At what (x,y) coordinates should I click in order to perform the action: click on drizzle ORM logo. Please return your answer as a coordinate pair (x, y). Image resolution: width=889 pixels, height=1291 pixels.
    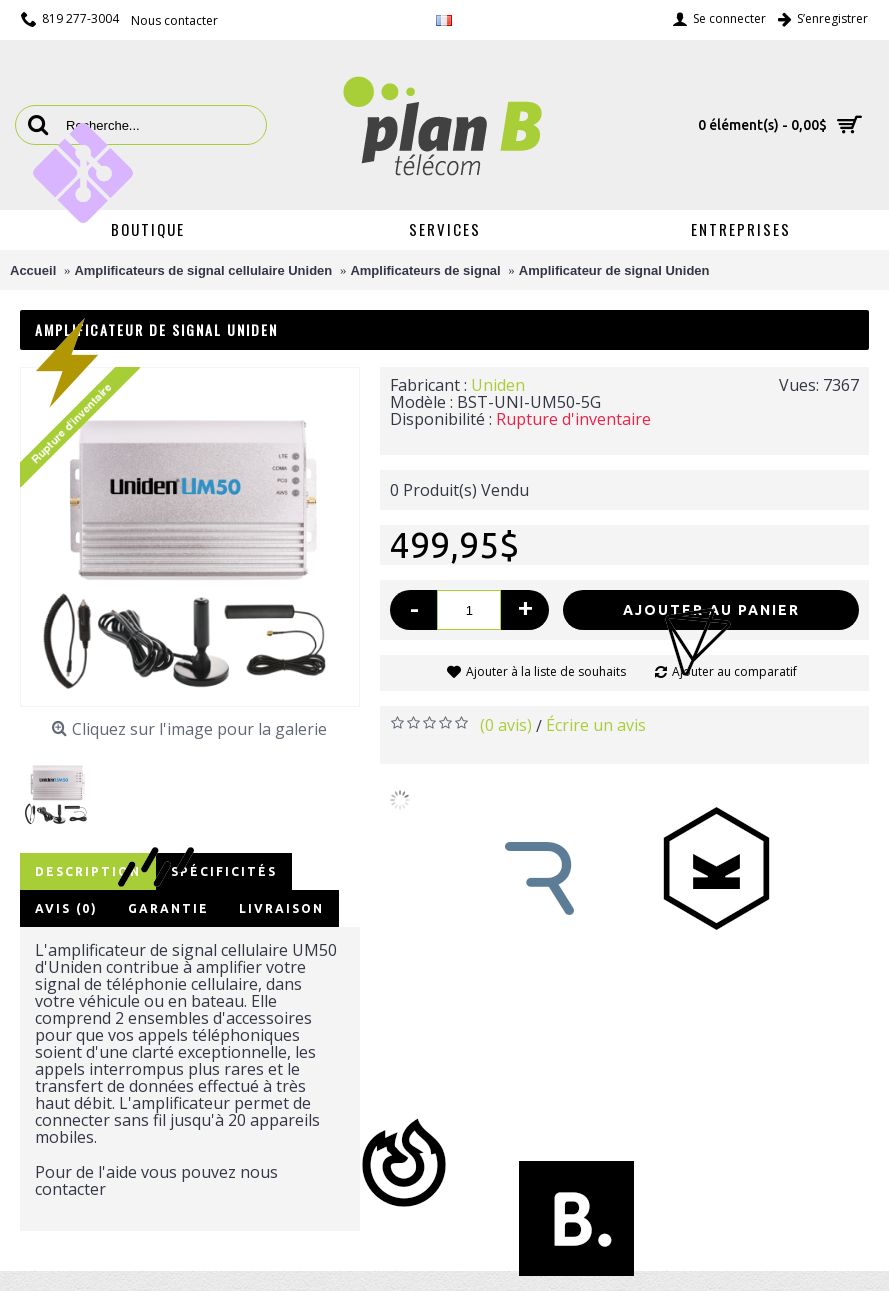
    Looking at the image, I should click on (156, 867).